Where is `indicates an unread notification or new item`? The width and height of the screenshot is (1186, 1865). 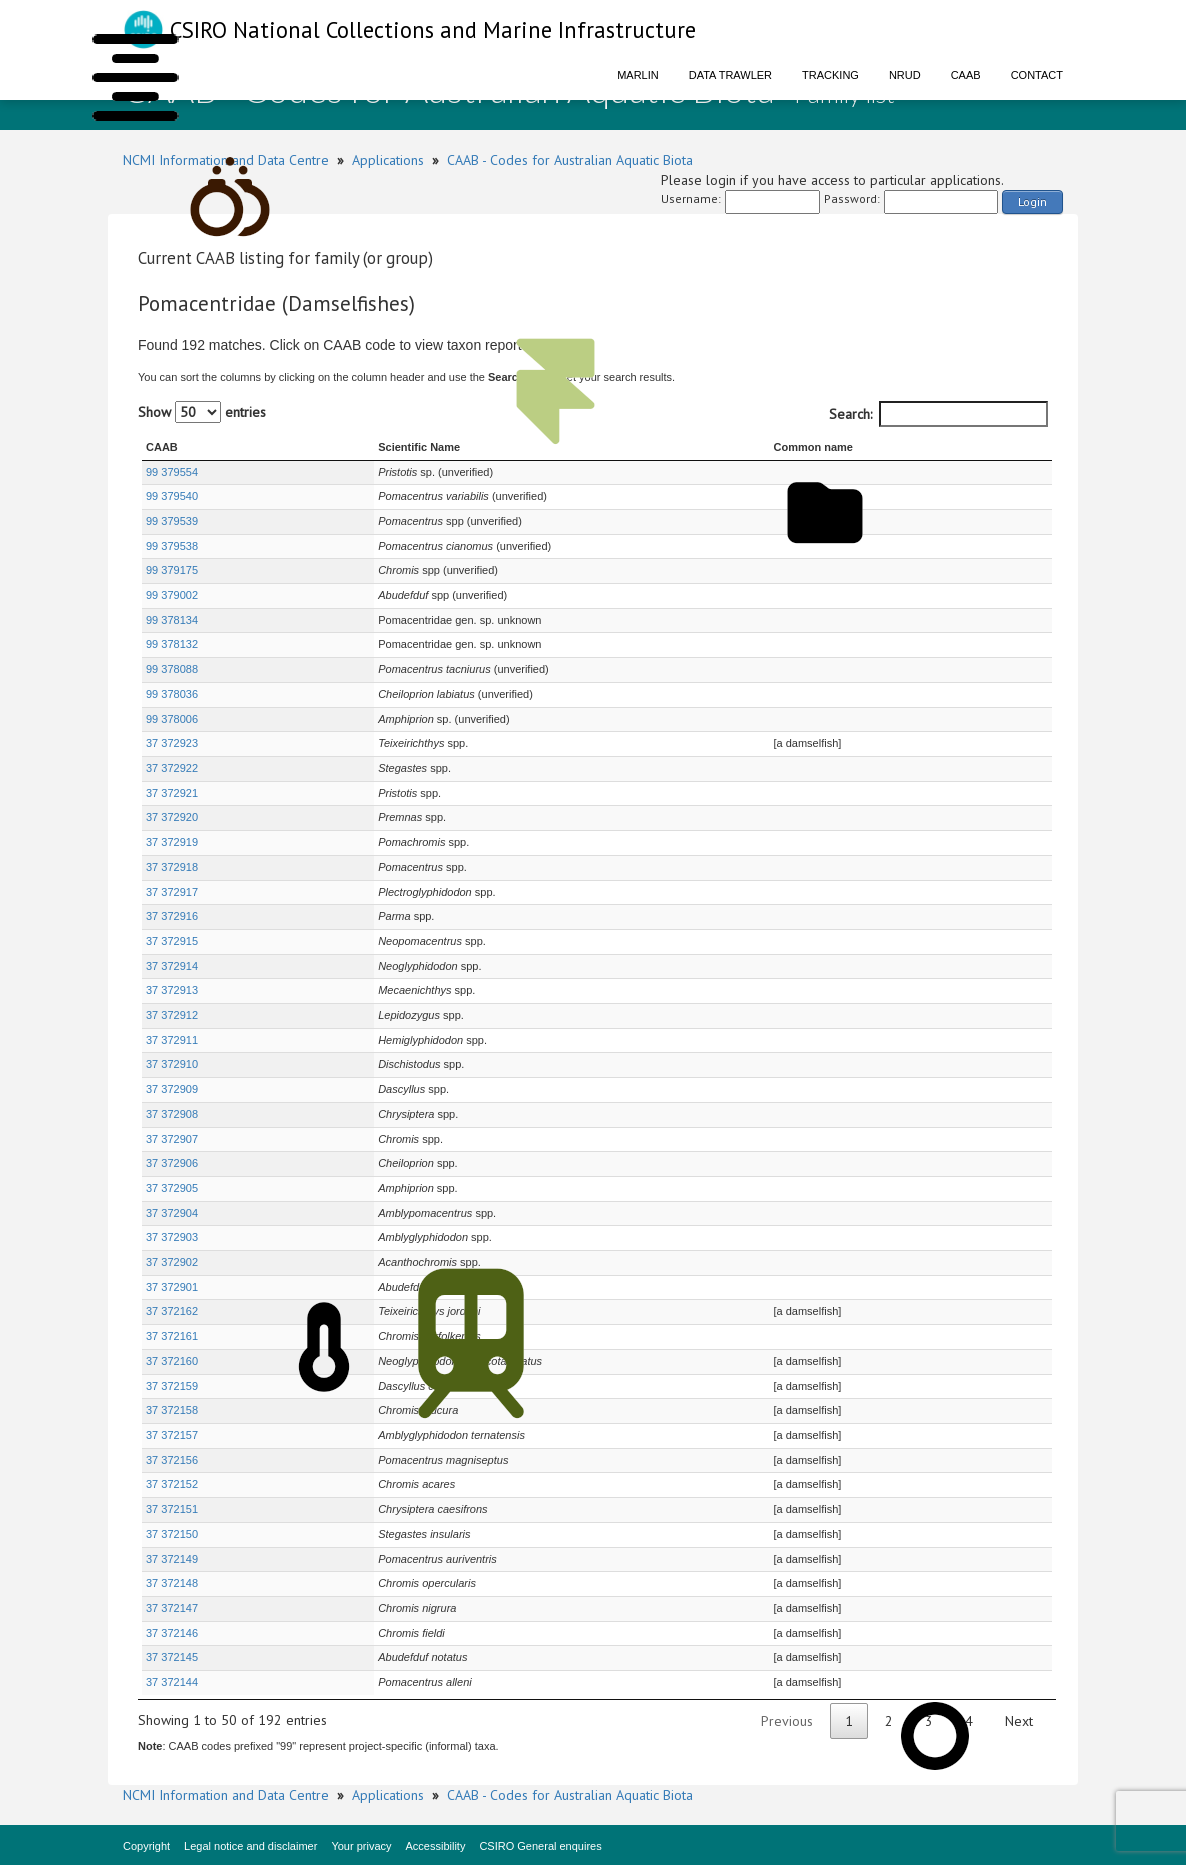
indicates an unread notification or new item is located at coordinates (935, 1736).